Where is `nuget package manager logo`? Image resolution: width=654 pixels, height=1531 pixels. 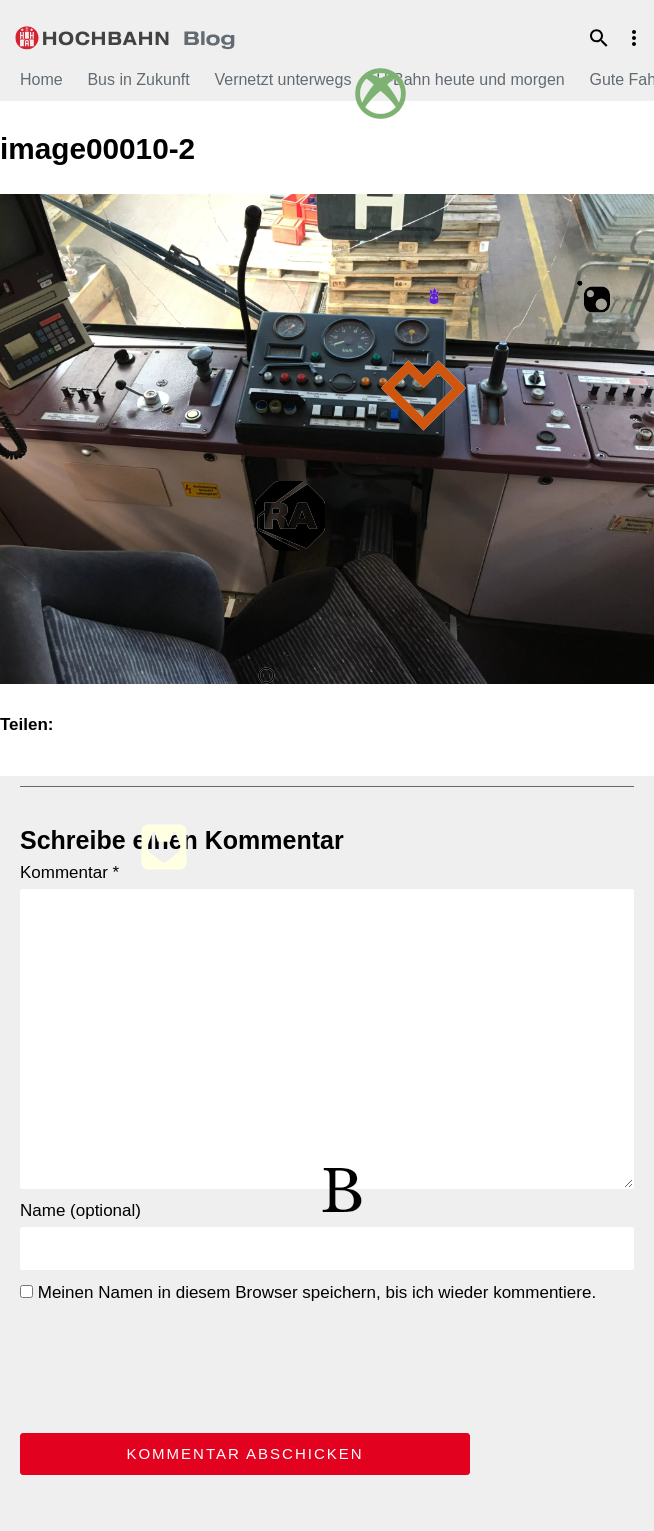 nuget package manager logo is located at coordinates (593, 296).